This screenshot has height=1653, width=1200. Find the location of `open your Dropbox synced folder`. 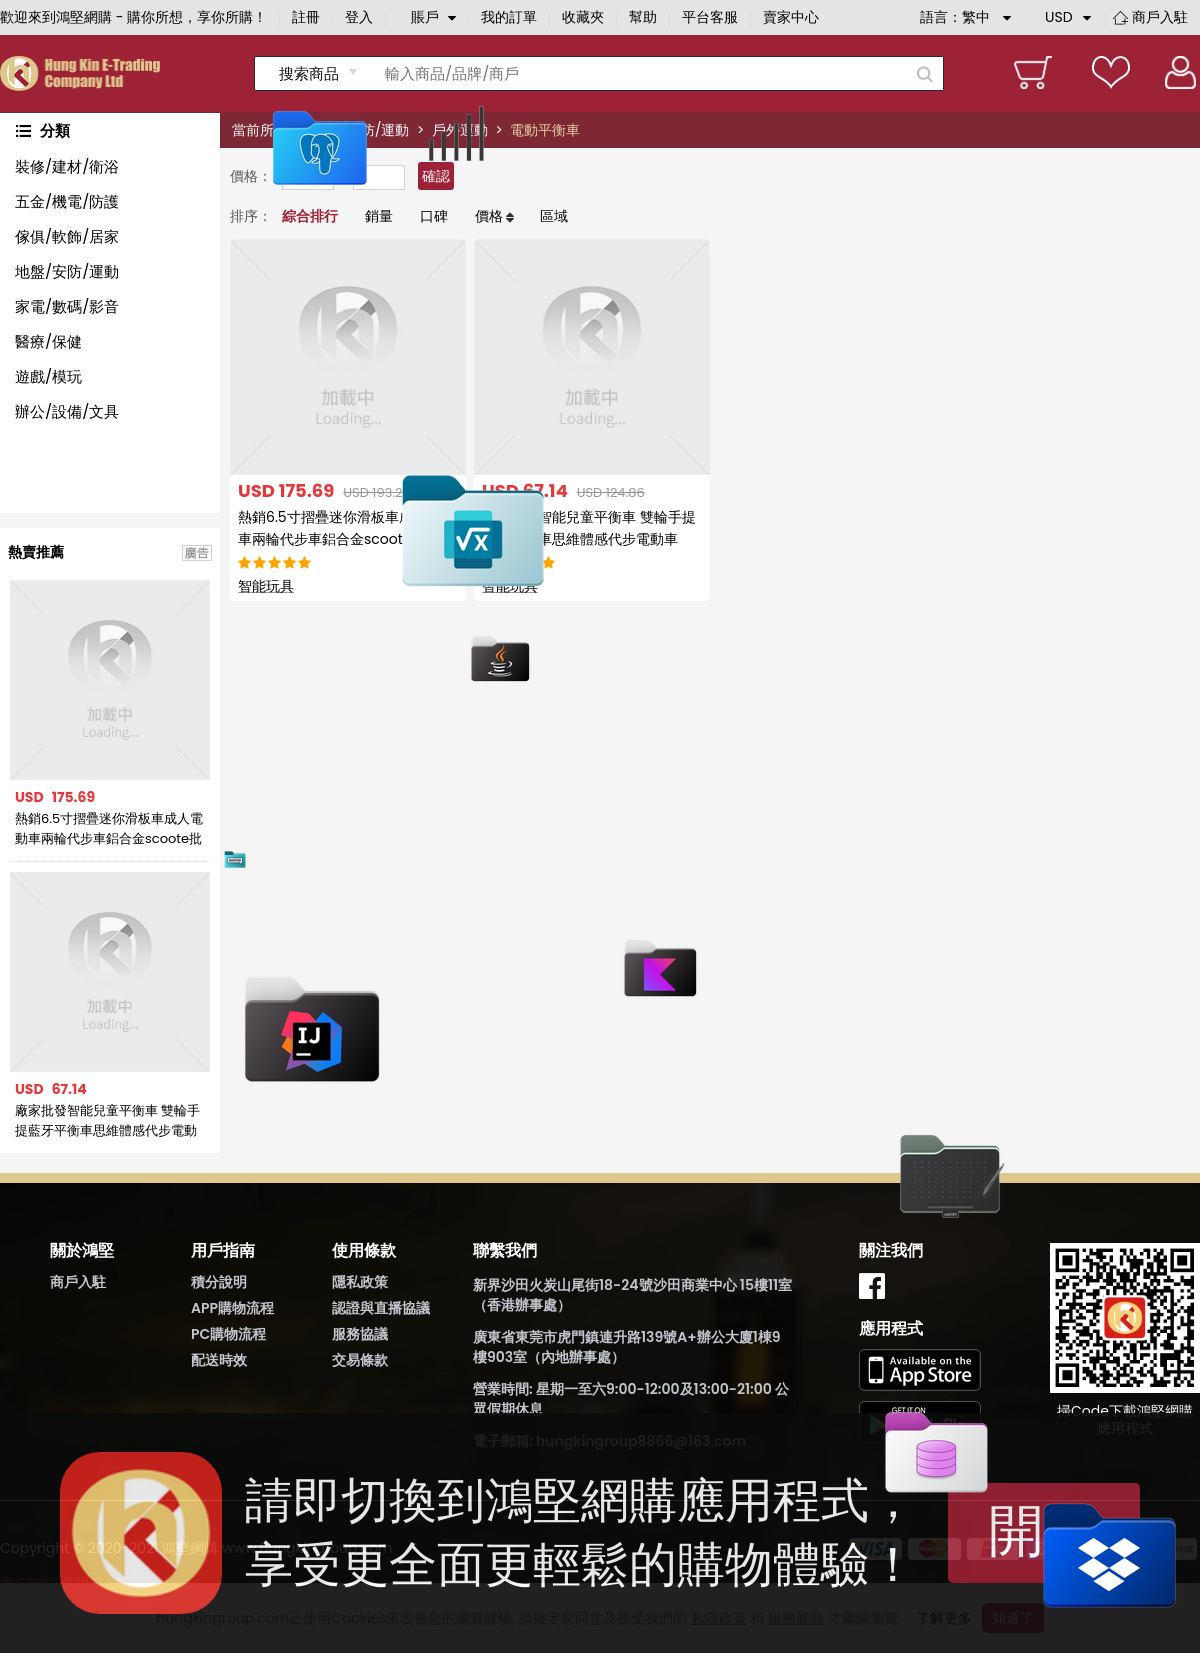

open your Dropbox synced folder is located at coordinates (1109, 1559).